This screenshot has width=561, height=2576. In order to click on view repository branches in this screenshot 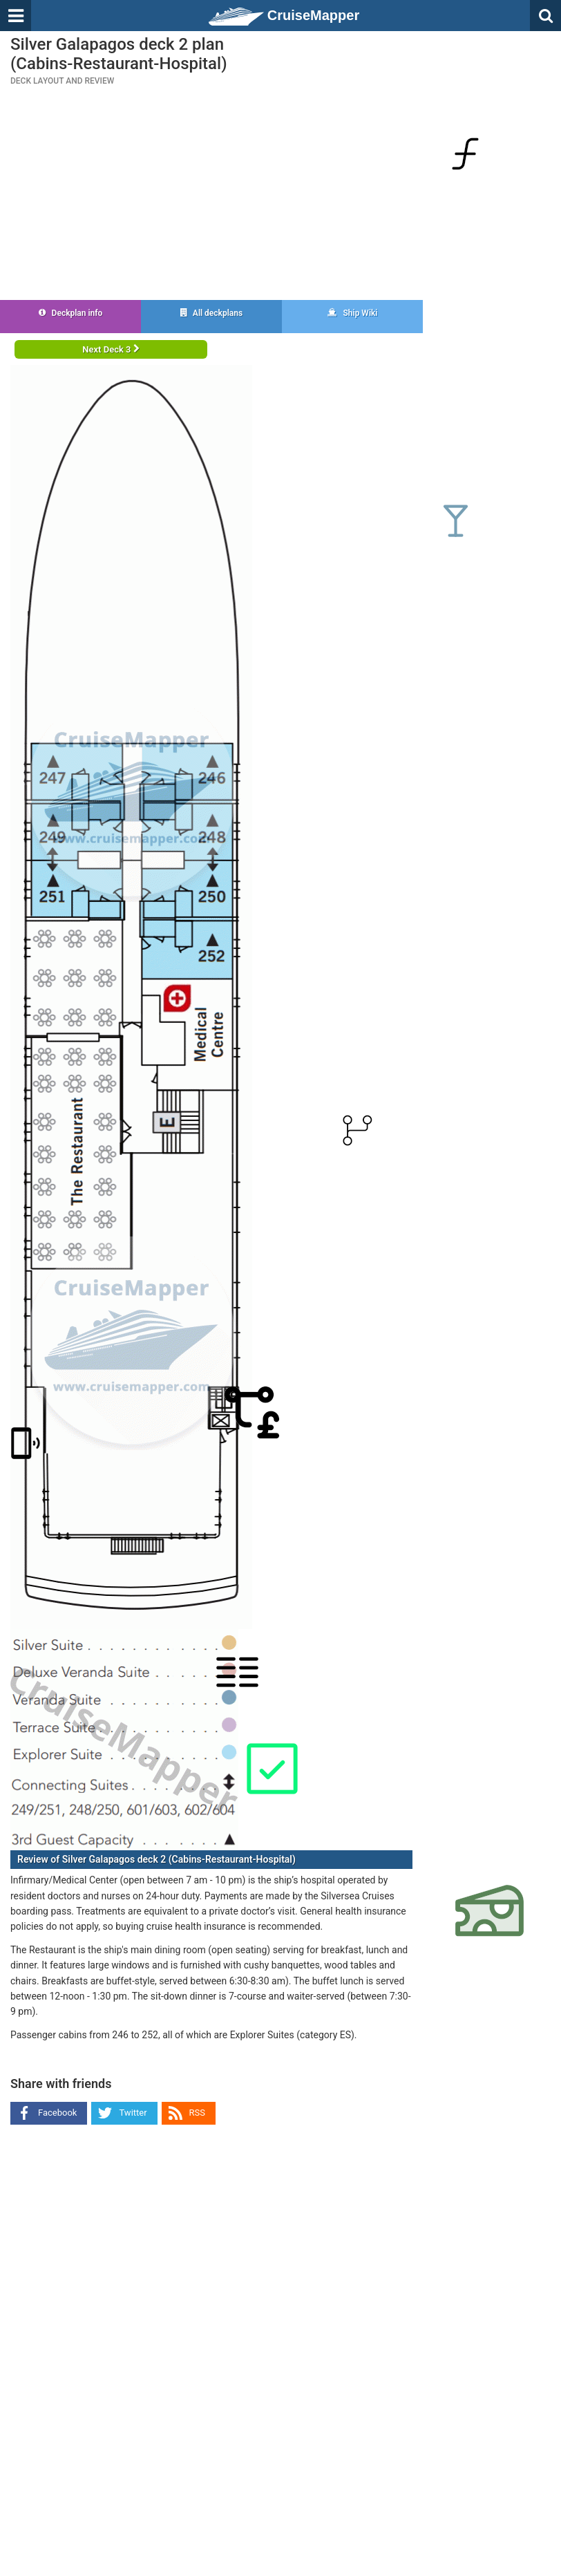, I will do `click(355, 1130)`.